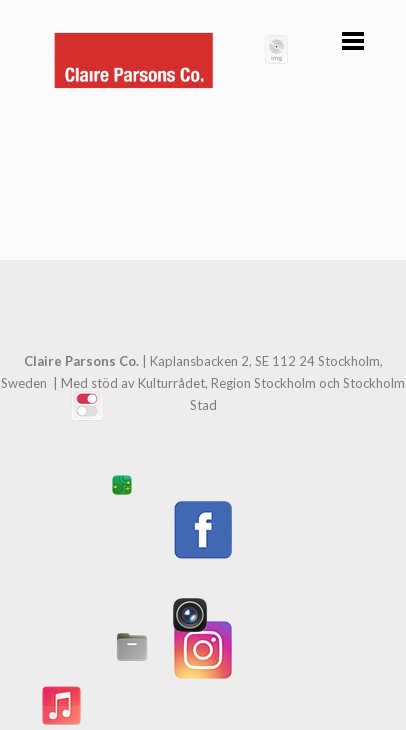 This screenshot has width=406, height=730. Describe the element at coordinates (276, 49) in the screenshot. I see `raw disk image file type indicator` at that location.